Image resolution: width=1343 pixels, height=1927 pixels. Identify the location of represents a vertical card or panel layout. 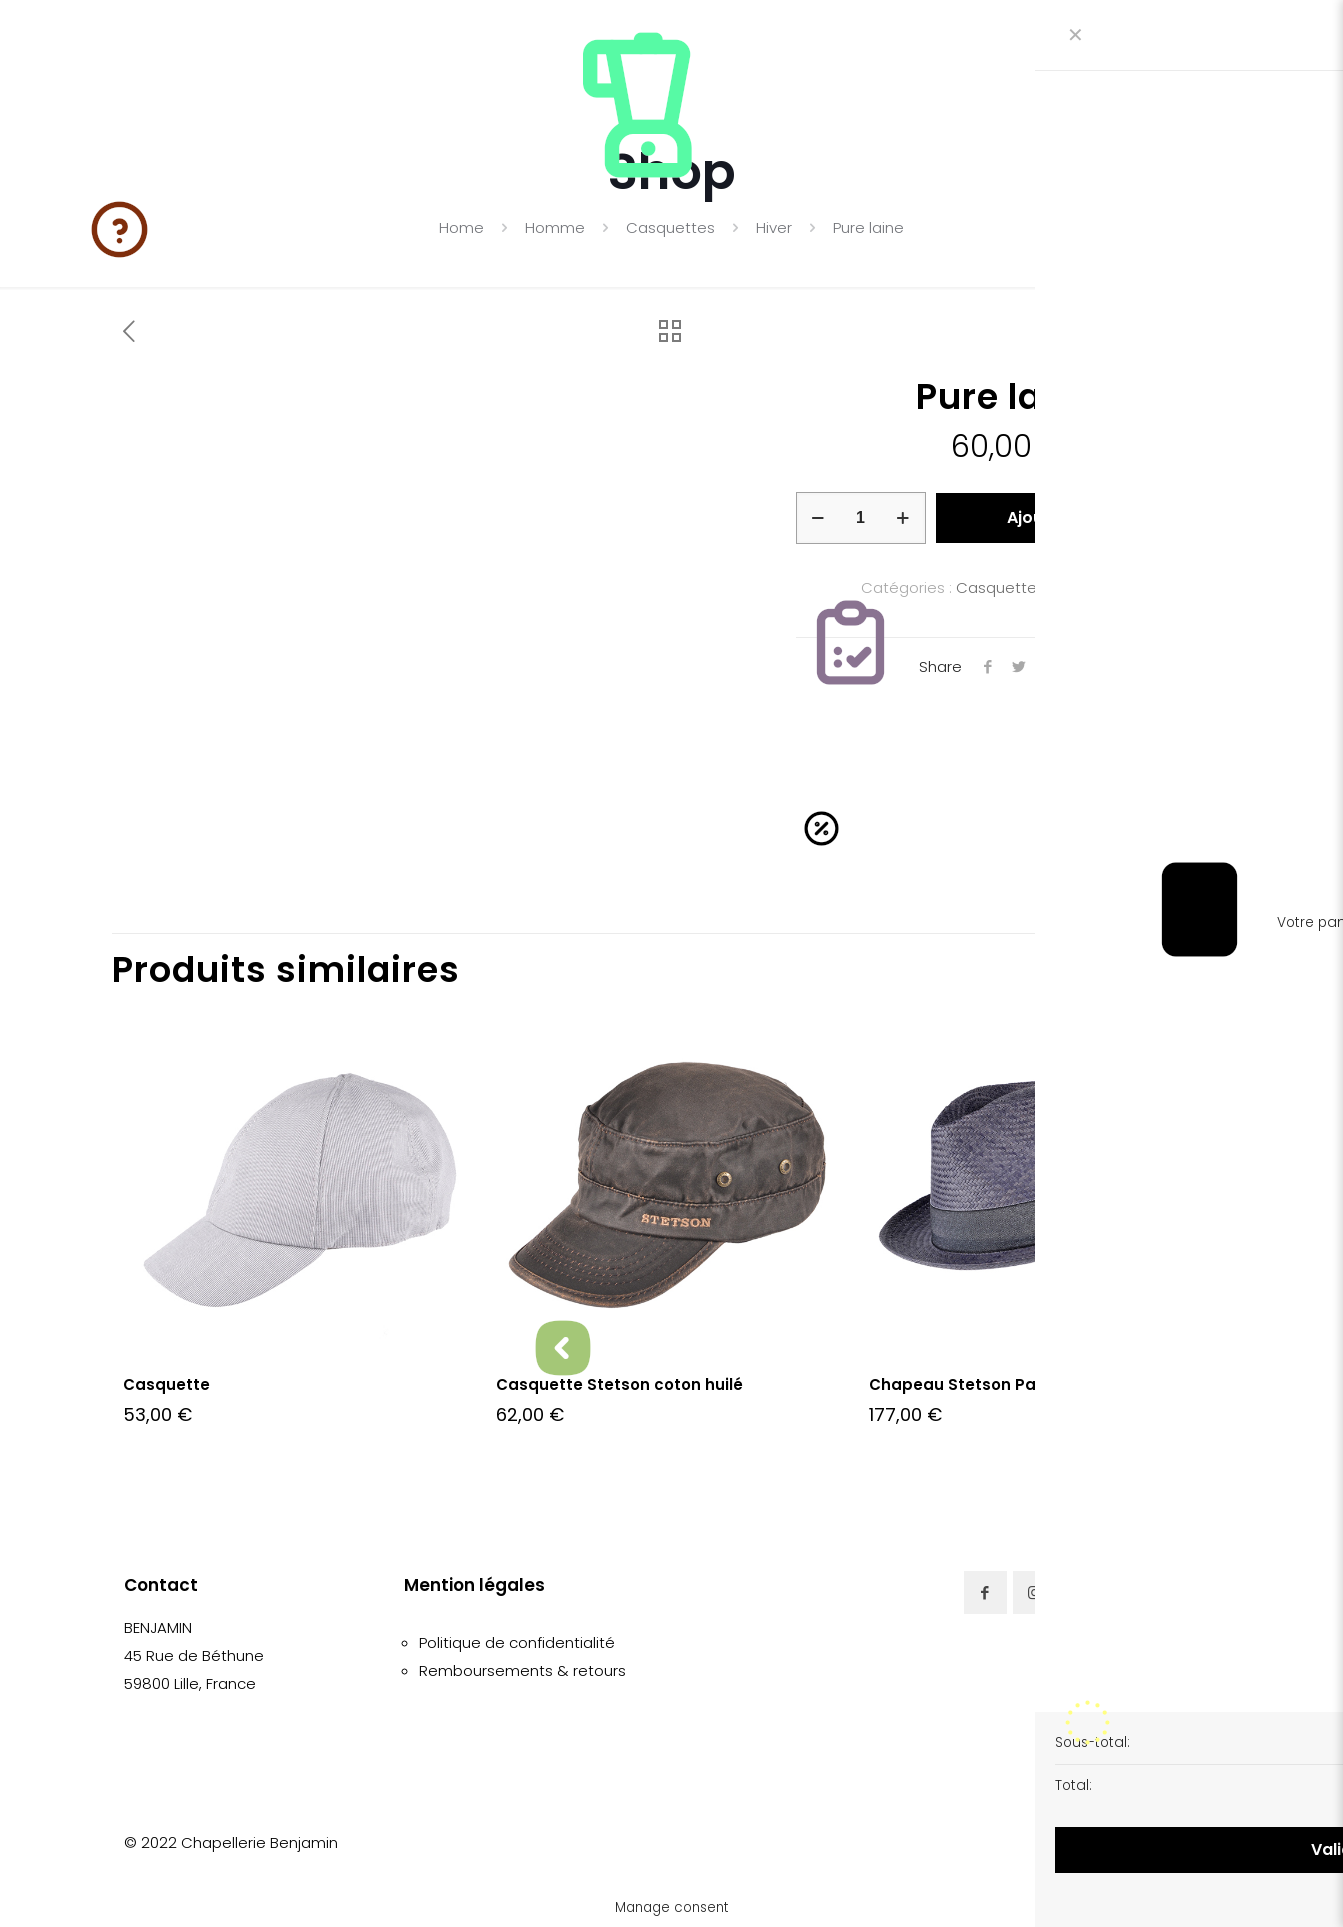
(1199, 909).